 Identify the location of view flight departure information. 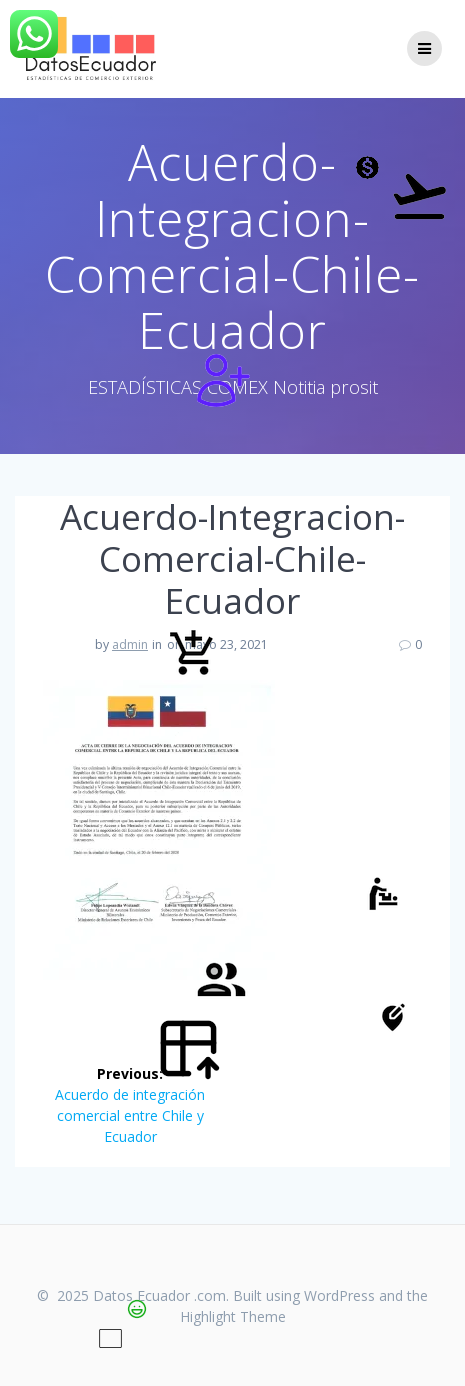
(419, 195).